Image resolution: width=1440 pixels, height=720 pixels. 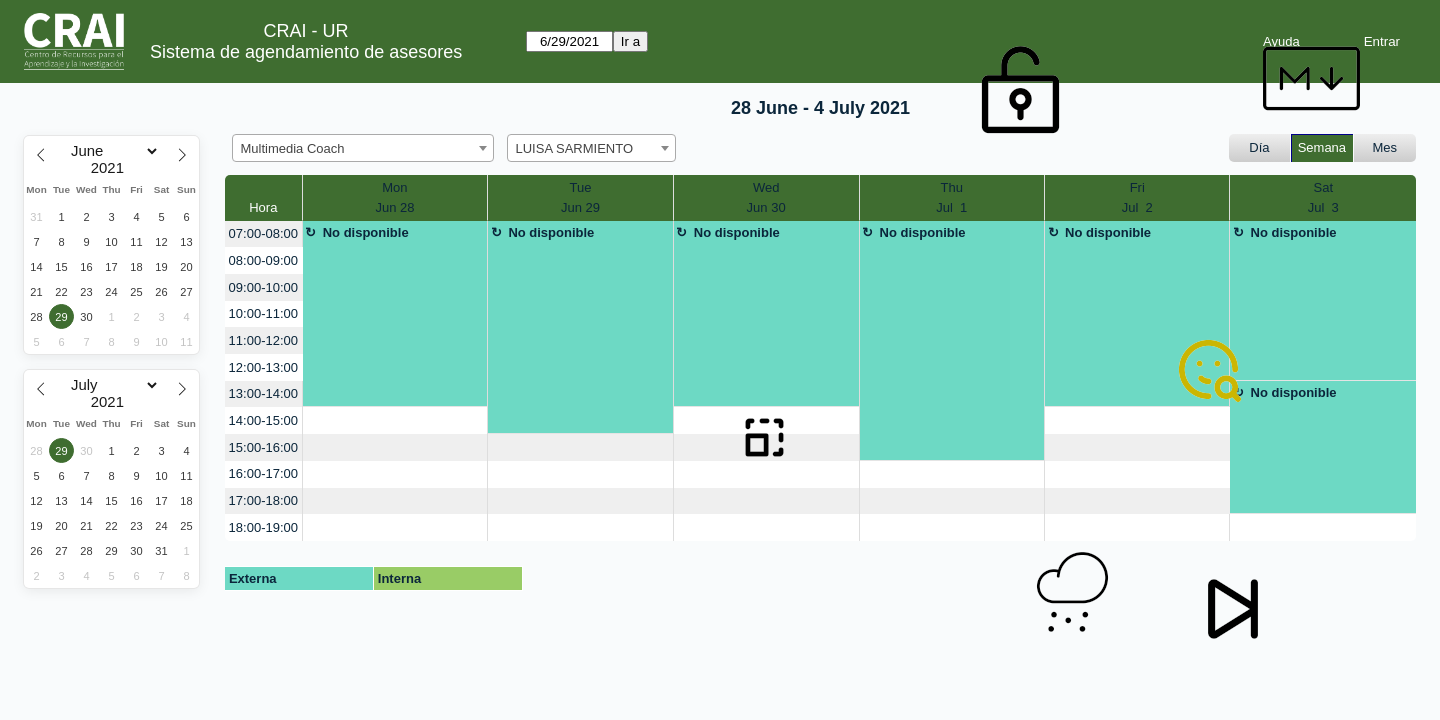 I want to click on search for emotions or mood filters, so click(x=1208, y=369).